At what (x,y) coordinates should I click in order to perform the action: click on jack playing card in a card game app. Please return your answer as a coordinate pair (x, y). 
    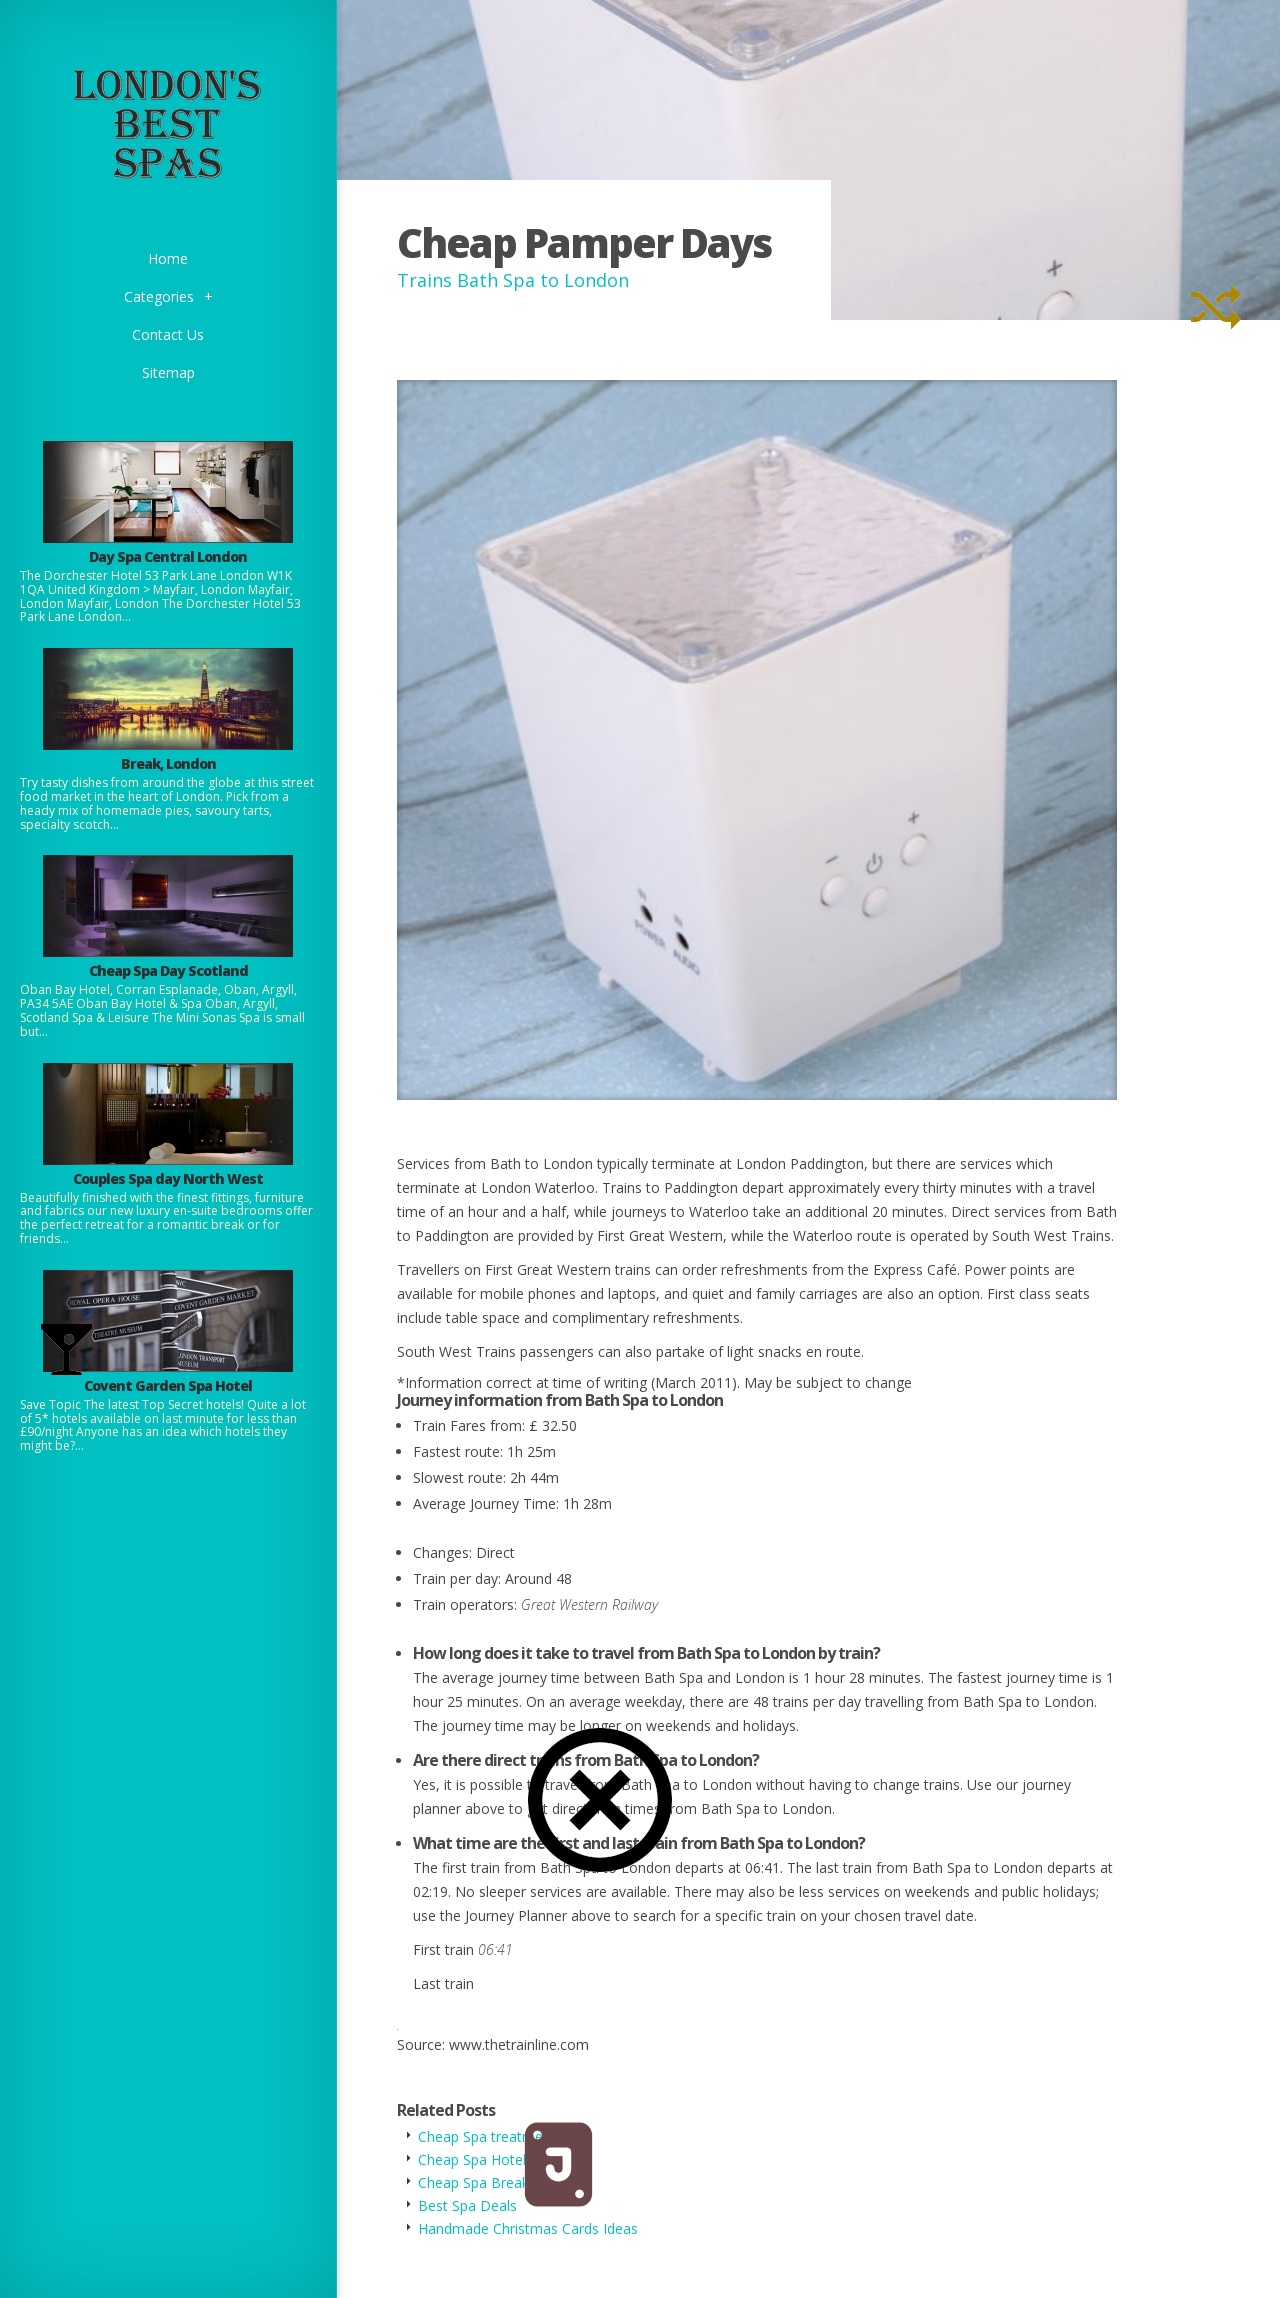
    Looking at the image, I should click on (558, 2164).